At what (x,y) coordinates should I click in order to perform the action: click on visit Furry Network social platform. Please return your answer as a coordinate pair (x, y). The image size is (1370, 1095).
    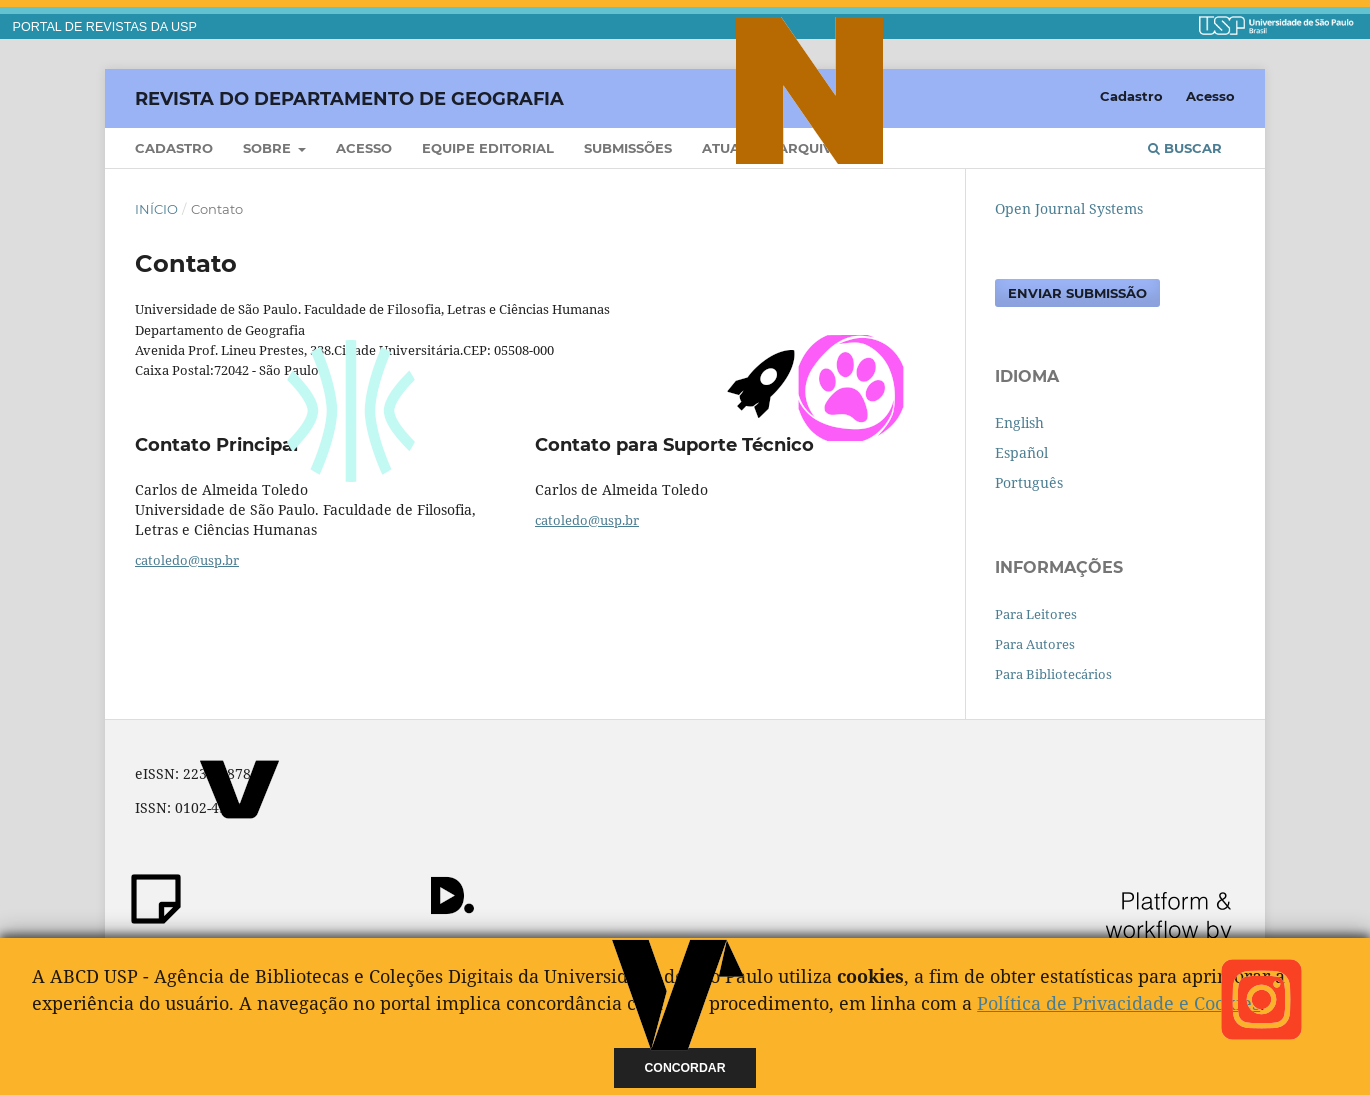
    Looking at the image, I should click on (851, 388).